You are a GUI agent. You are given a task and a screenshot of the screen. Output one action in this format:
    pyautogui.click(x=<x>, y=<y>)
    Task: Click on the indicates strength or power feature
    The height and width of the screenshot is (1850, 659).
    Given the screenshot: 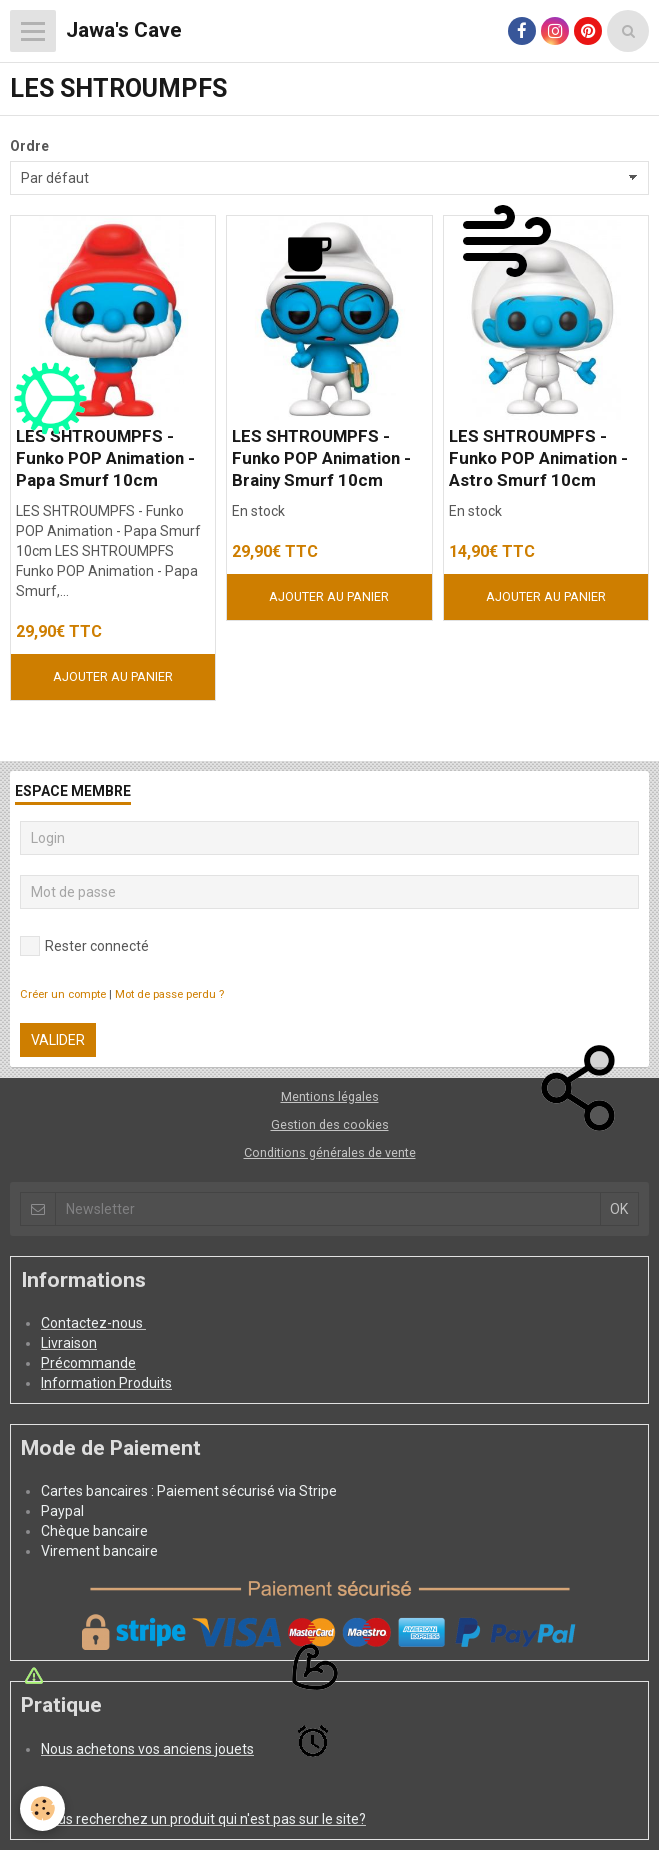 What is the action you would take?
    pyautogui.click(x=315, y=1667)
    